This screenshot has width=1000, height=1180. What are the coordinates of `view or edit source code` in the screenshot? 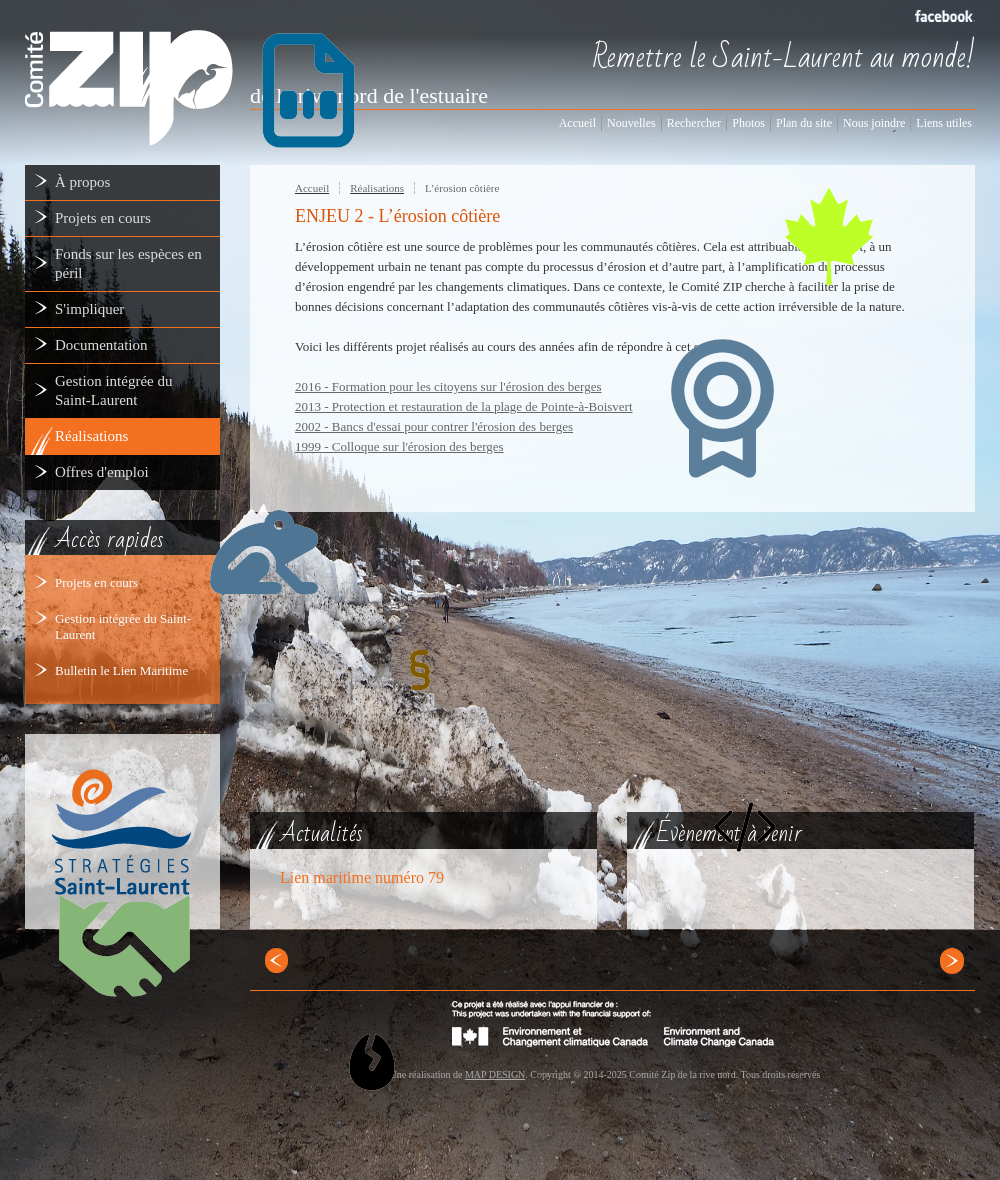 It's located at (745, 827).